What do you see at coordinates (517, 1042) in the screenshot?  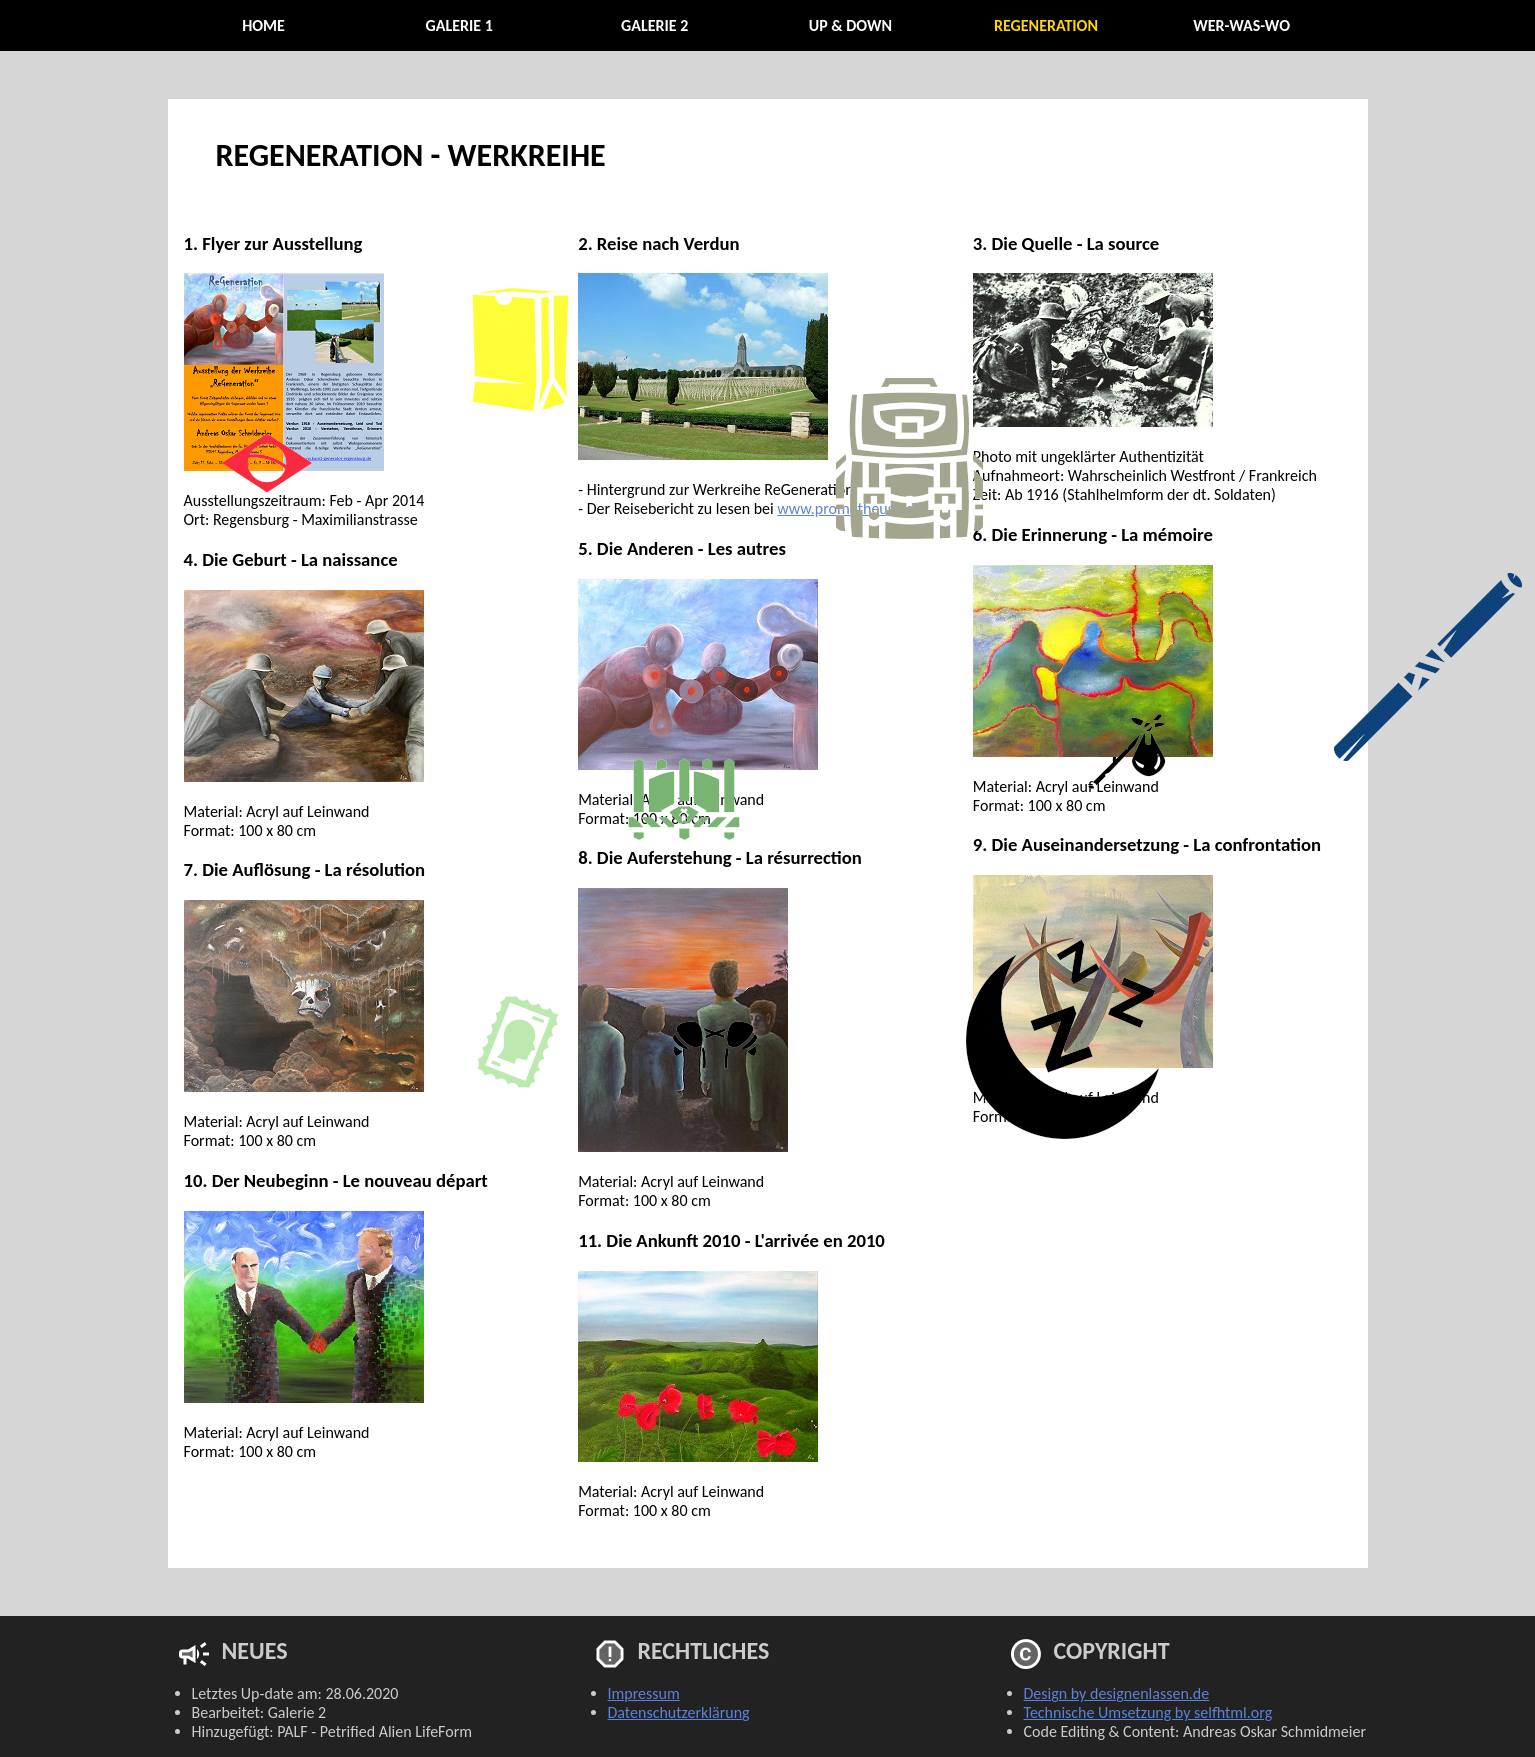 I see `send a letter or mail item` at bounding box center [517, 1042].